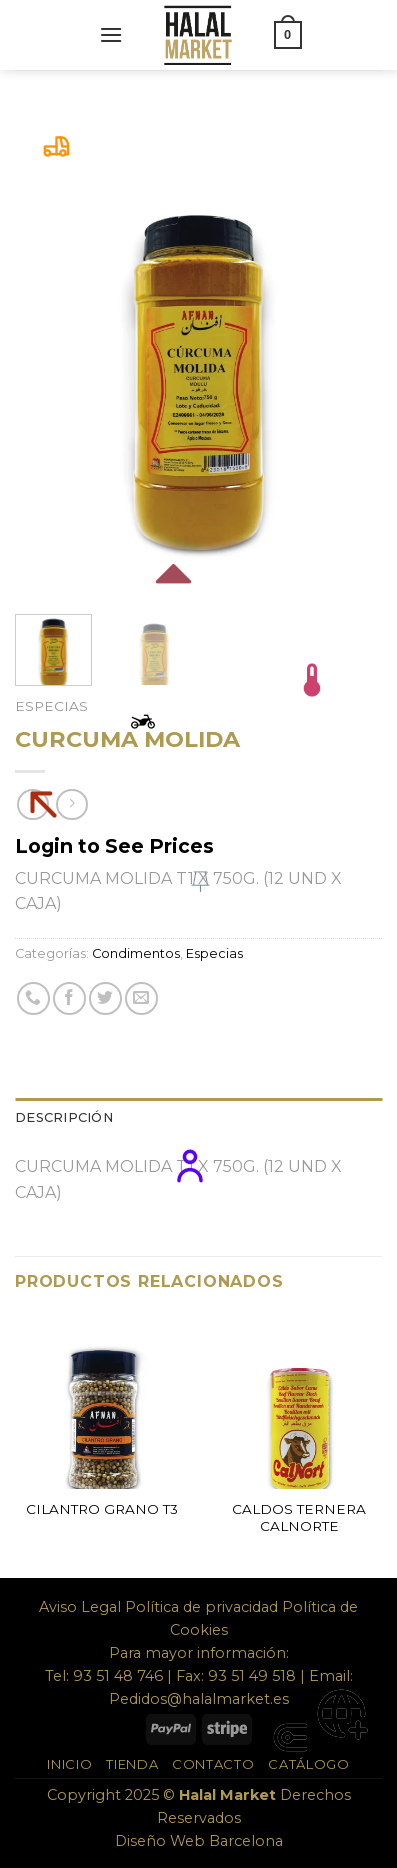 This screenshot has height=1868, width=397. I want to click on pin an item to keep it visible, so click(200, 880).